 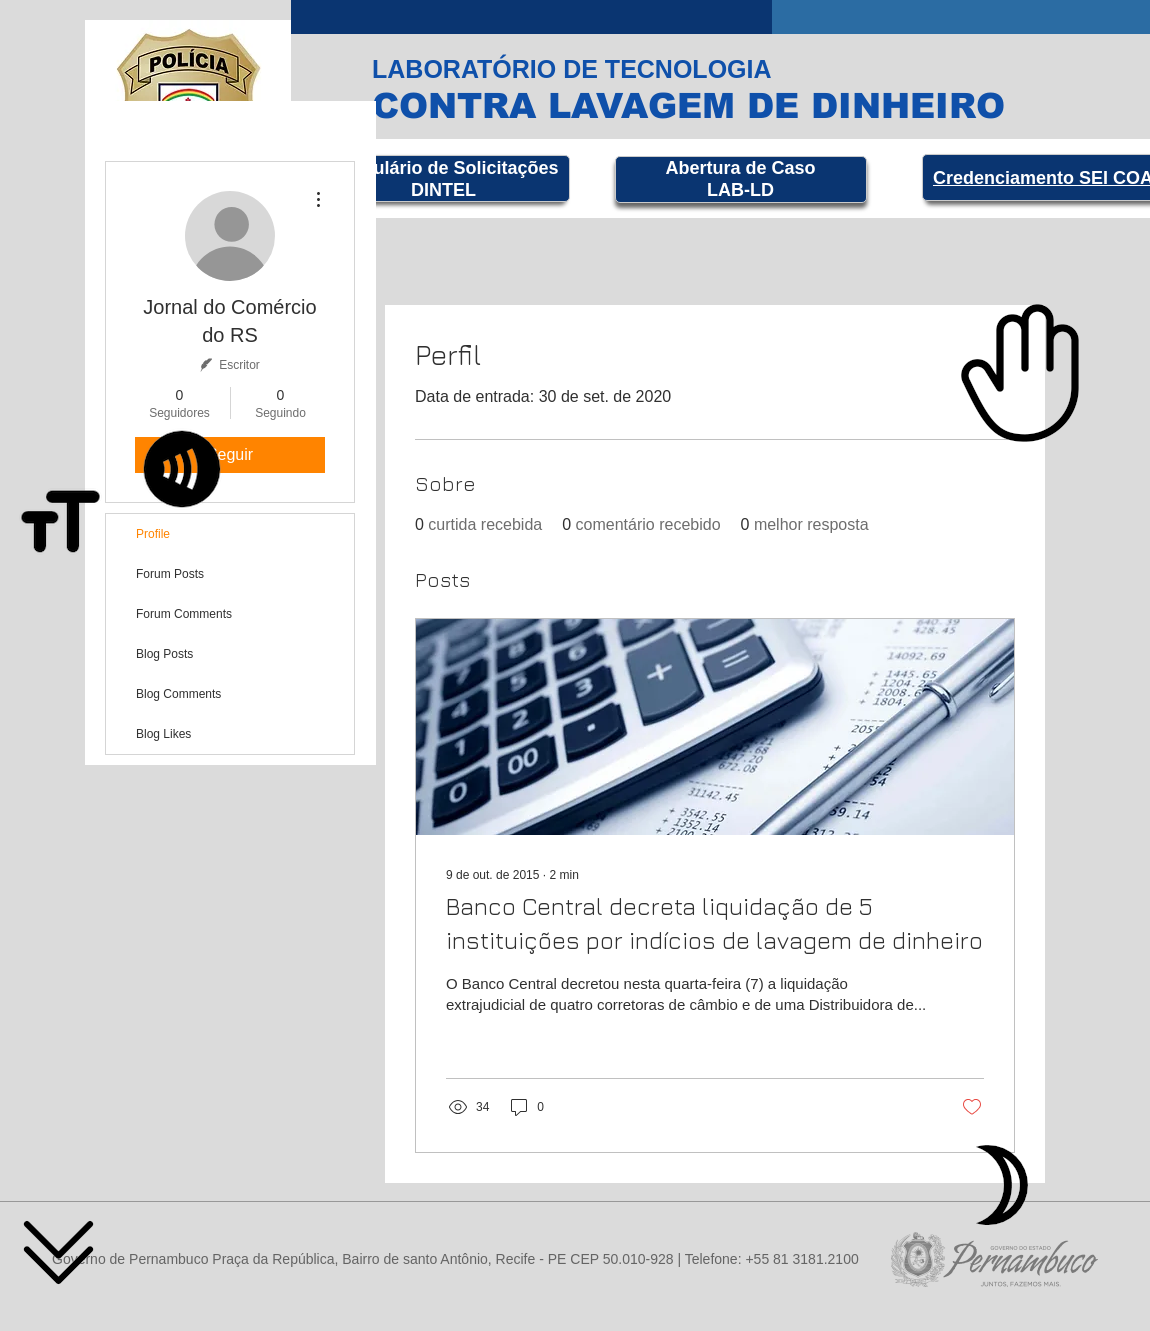 I want to click on stop or pause an action, so click(x=1025, y=373).